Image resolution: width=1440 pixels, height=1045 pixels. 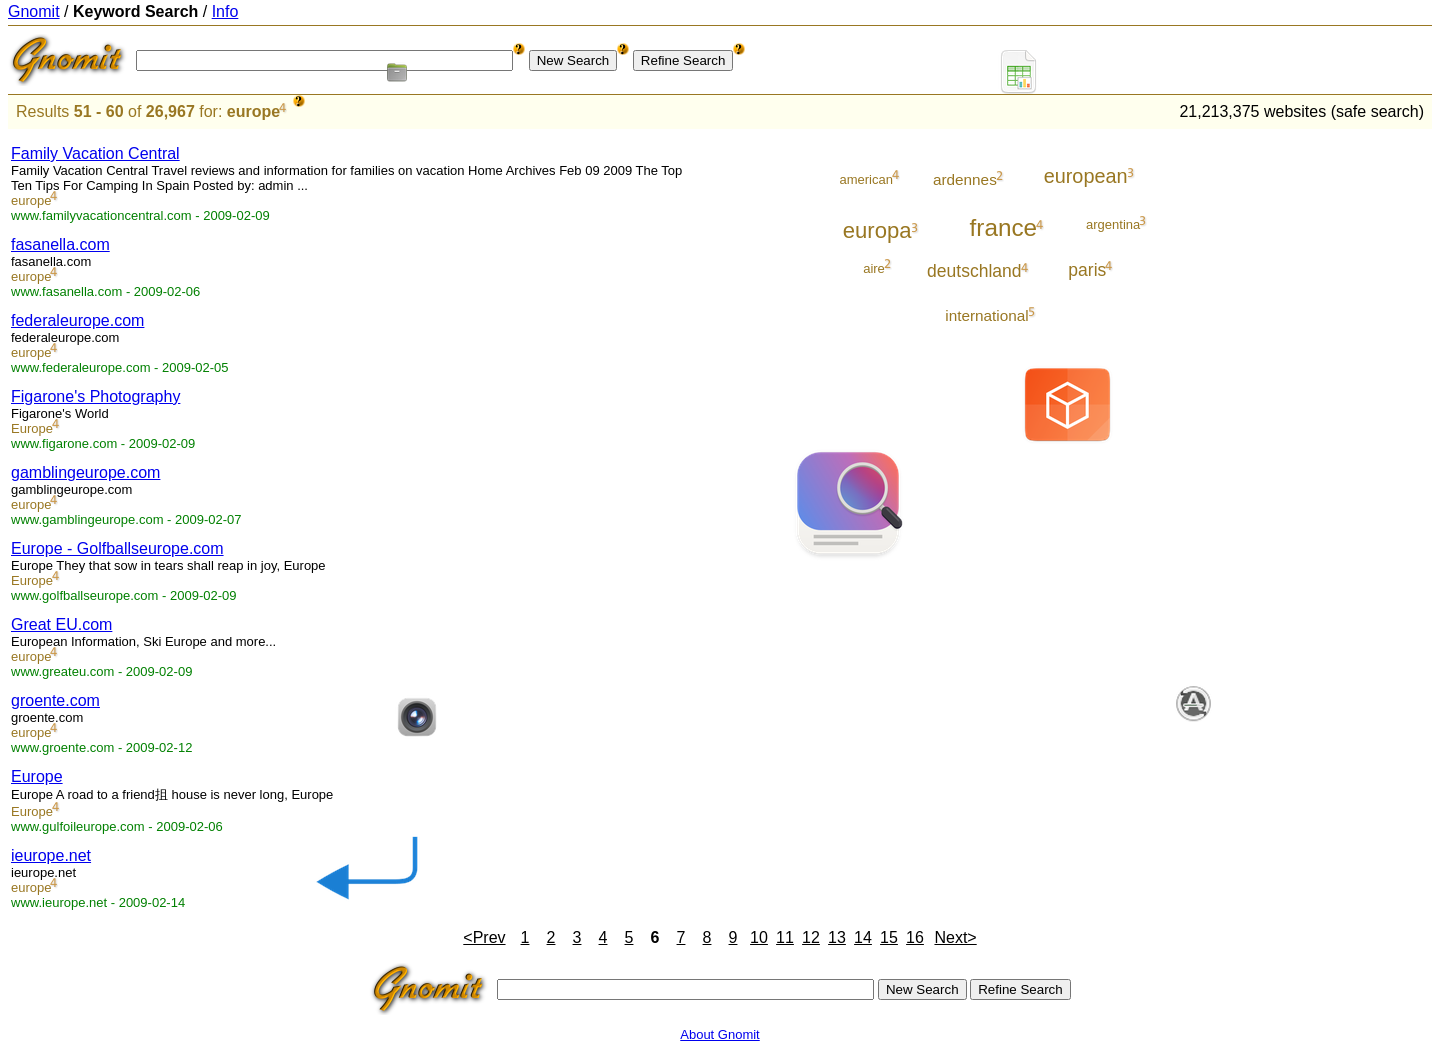 I want to click on open share preview app, so click(x=848, y=503).